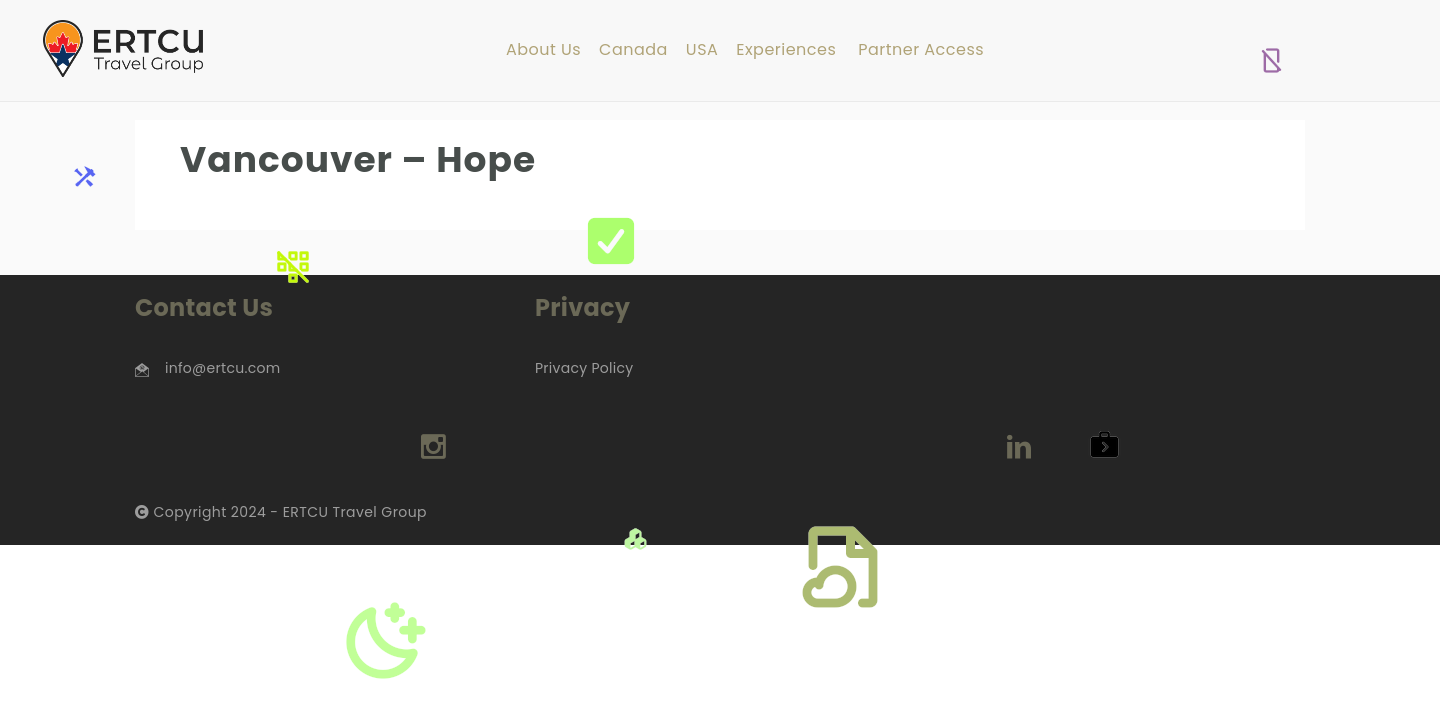 The height and width of the screenshot is (720, 1440). I want to click on access cloud-stored files, so click(843, 567).